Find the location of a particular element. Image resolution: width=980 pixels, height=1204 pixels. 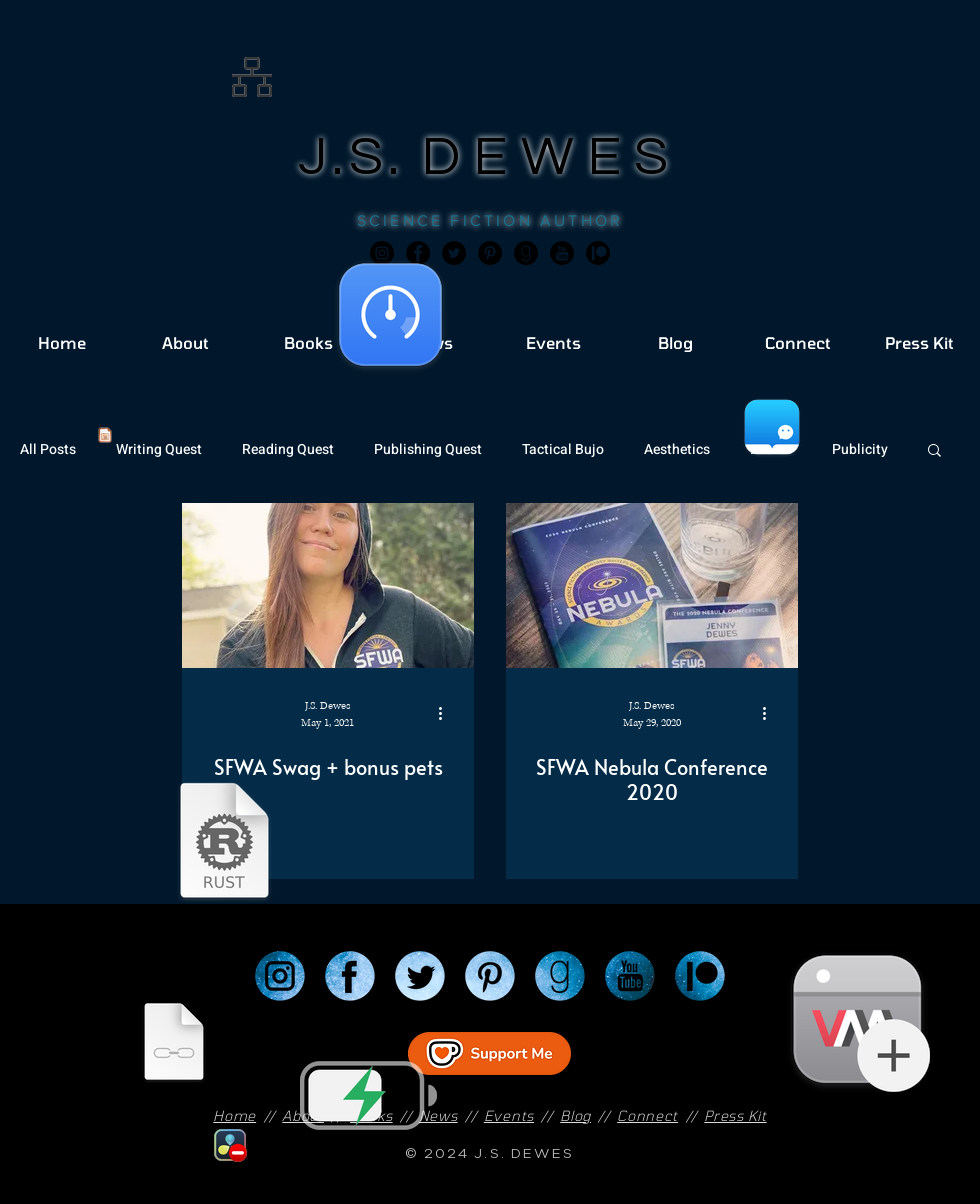

open a presentation file is located at coordinates (105, 435).